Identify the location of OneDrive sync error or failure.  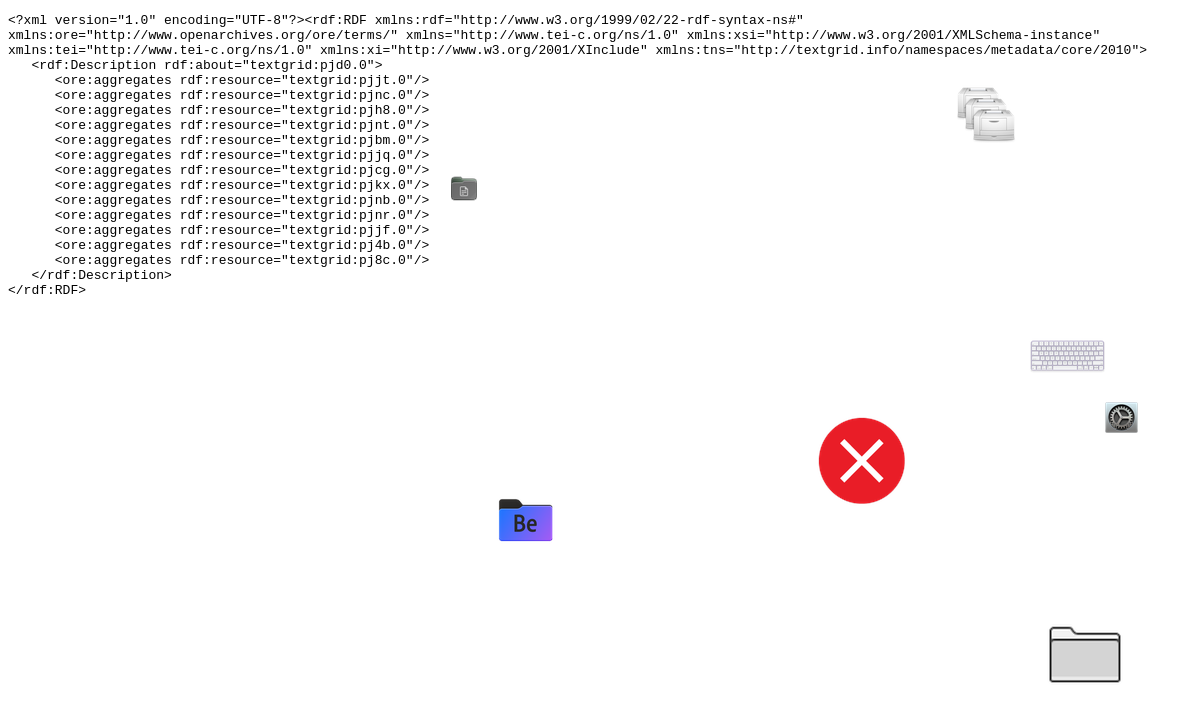
(862, 461).